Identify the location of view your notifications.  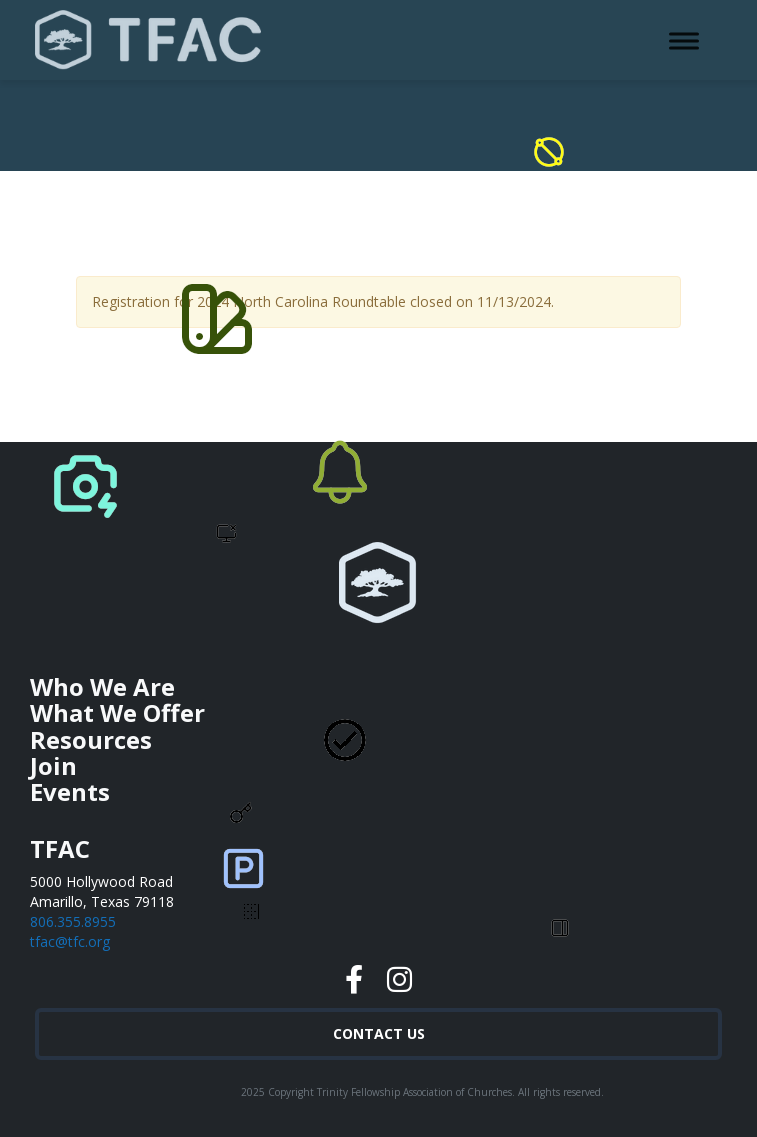
(340, 472).